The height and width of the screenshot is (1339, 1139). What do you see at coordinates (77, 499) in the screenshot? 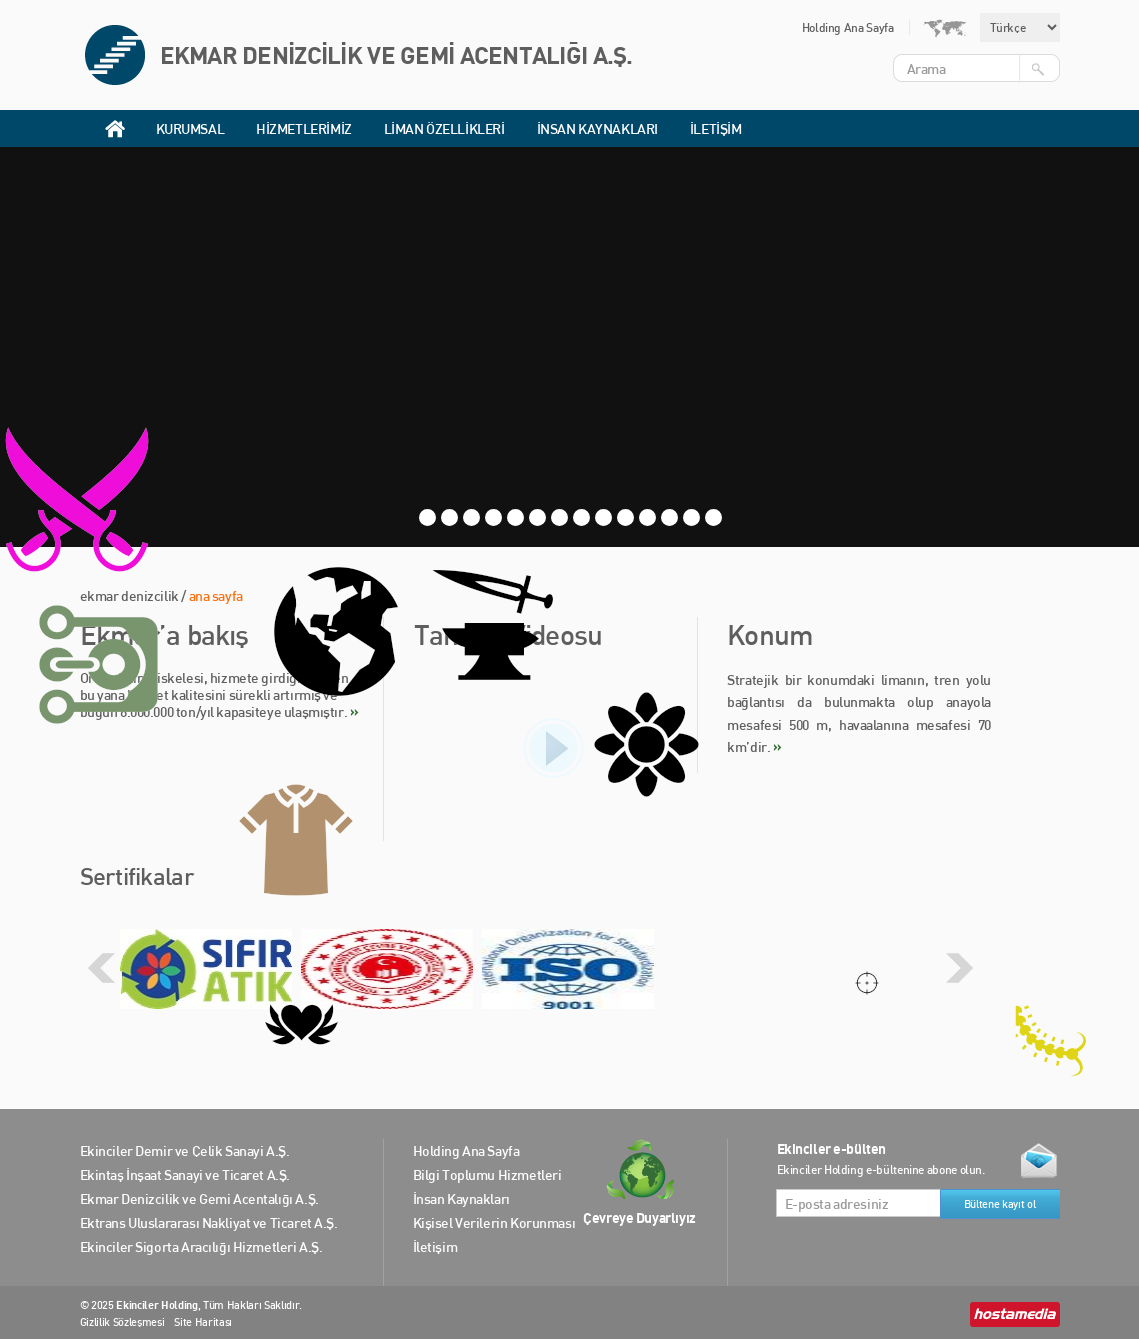
I see `initiate combat or battle mode` at bounding box center [77, 499].